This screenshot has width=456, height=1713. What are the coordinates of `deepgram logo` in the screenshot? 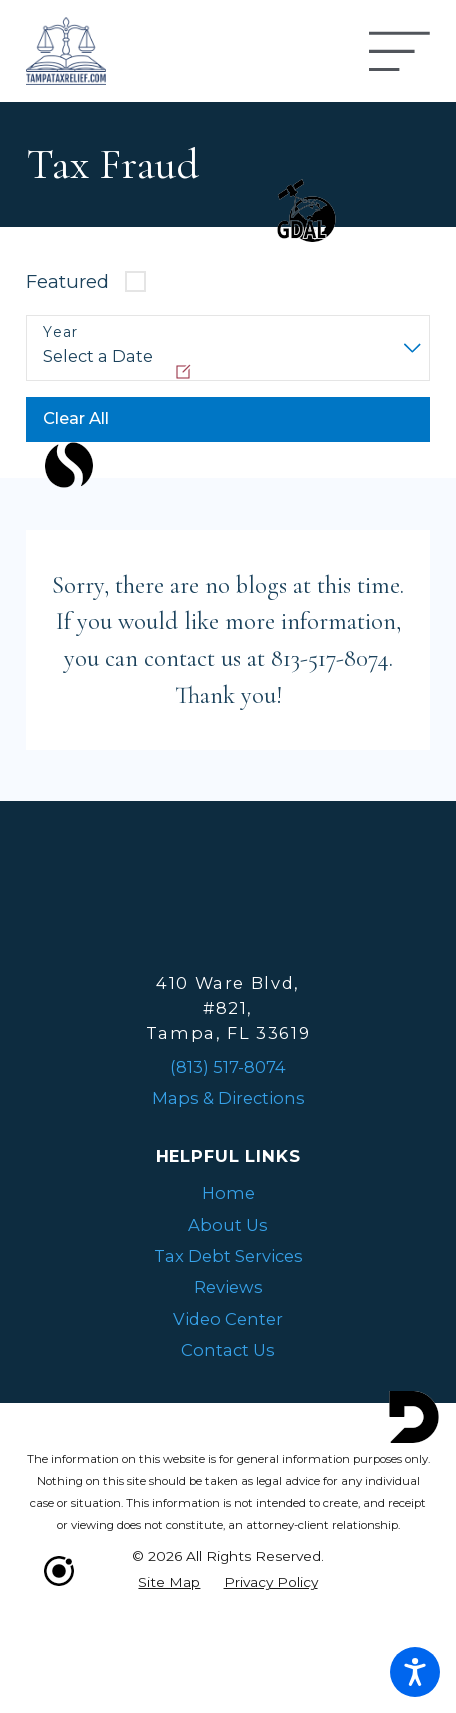 It's located at (414, 1417).